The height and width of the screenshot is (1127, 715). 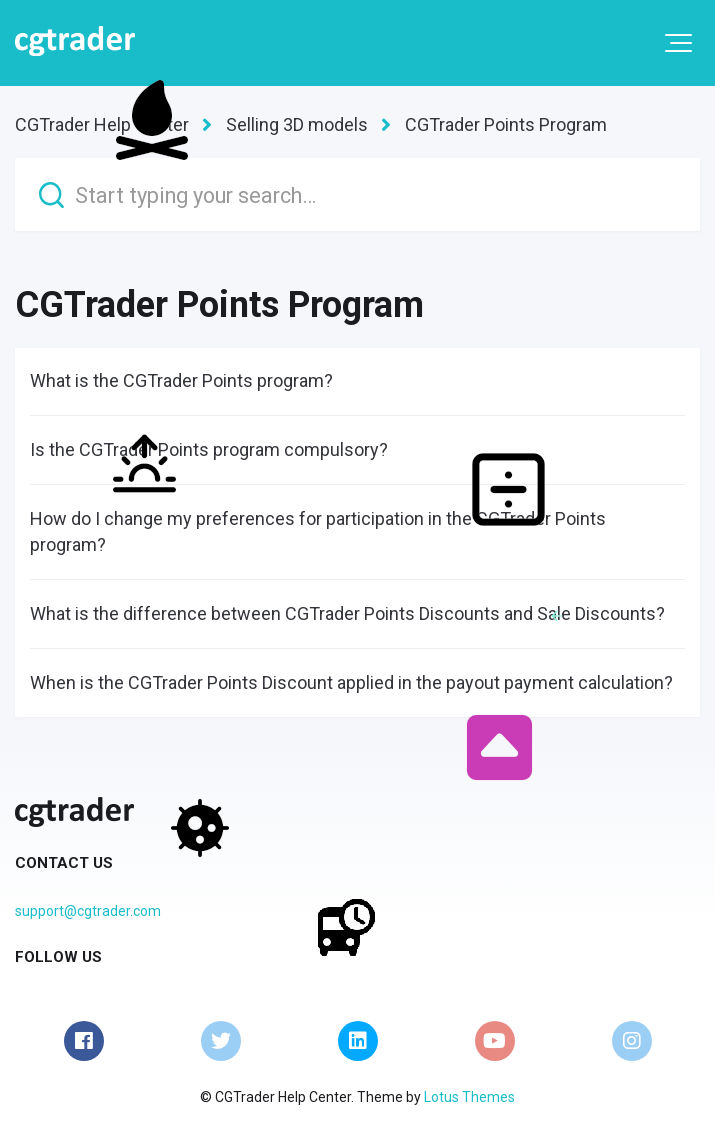 What do you see at coordinates (346, 927) in the screenshot?
I see `view bus departure times` at bounding box center [346, 927].